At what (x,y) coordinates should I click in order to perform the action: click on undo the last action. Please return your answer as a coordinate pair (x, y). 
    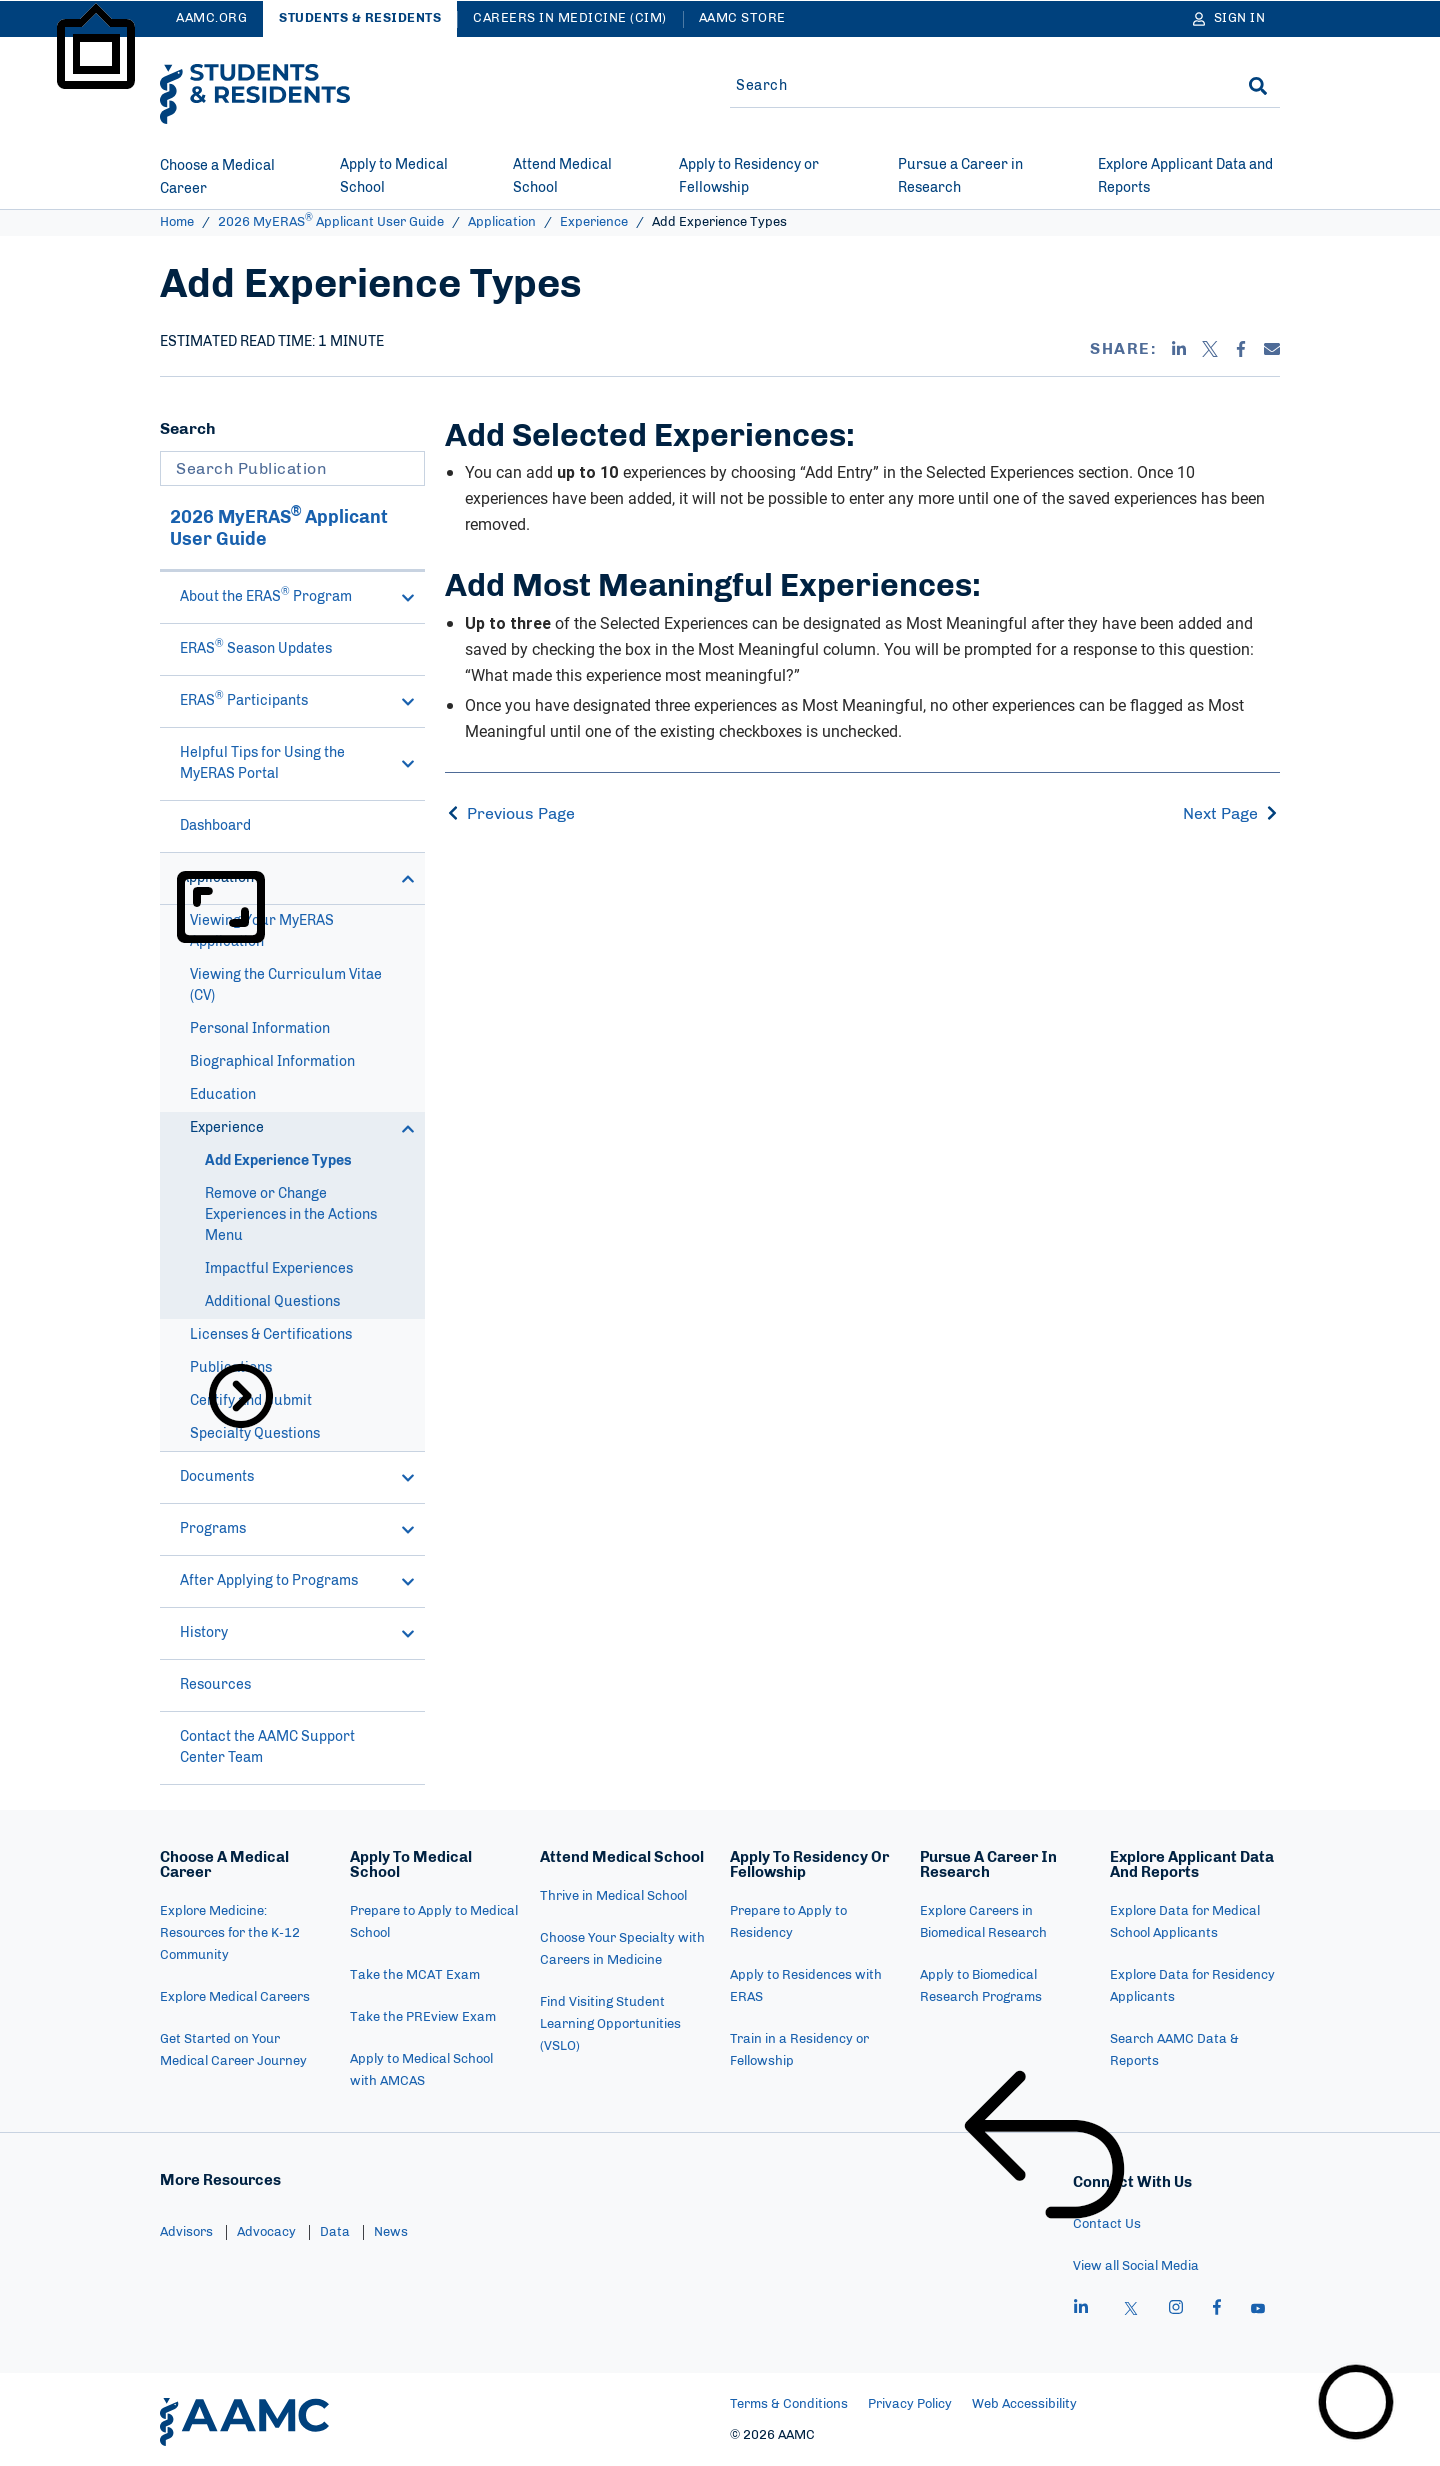
    Looking at the image, I should click on (1043, 2149).